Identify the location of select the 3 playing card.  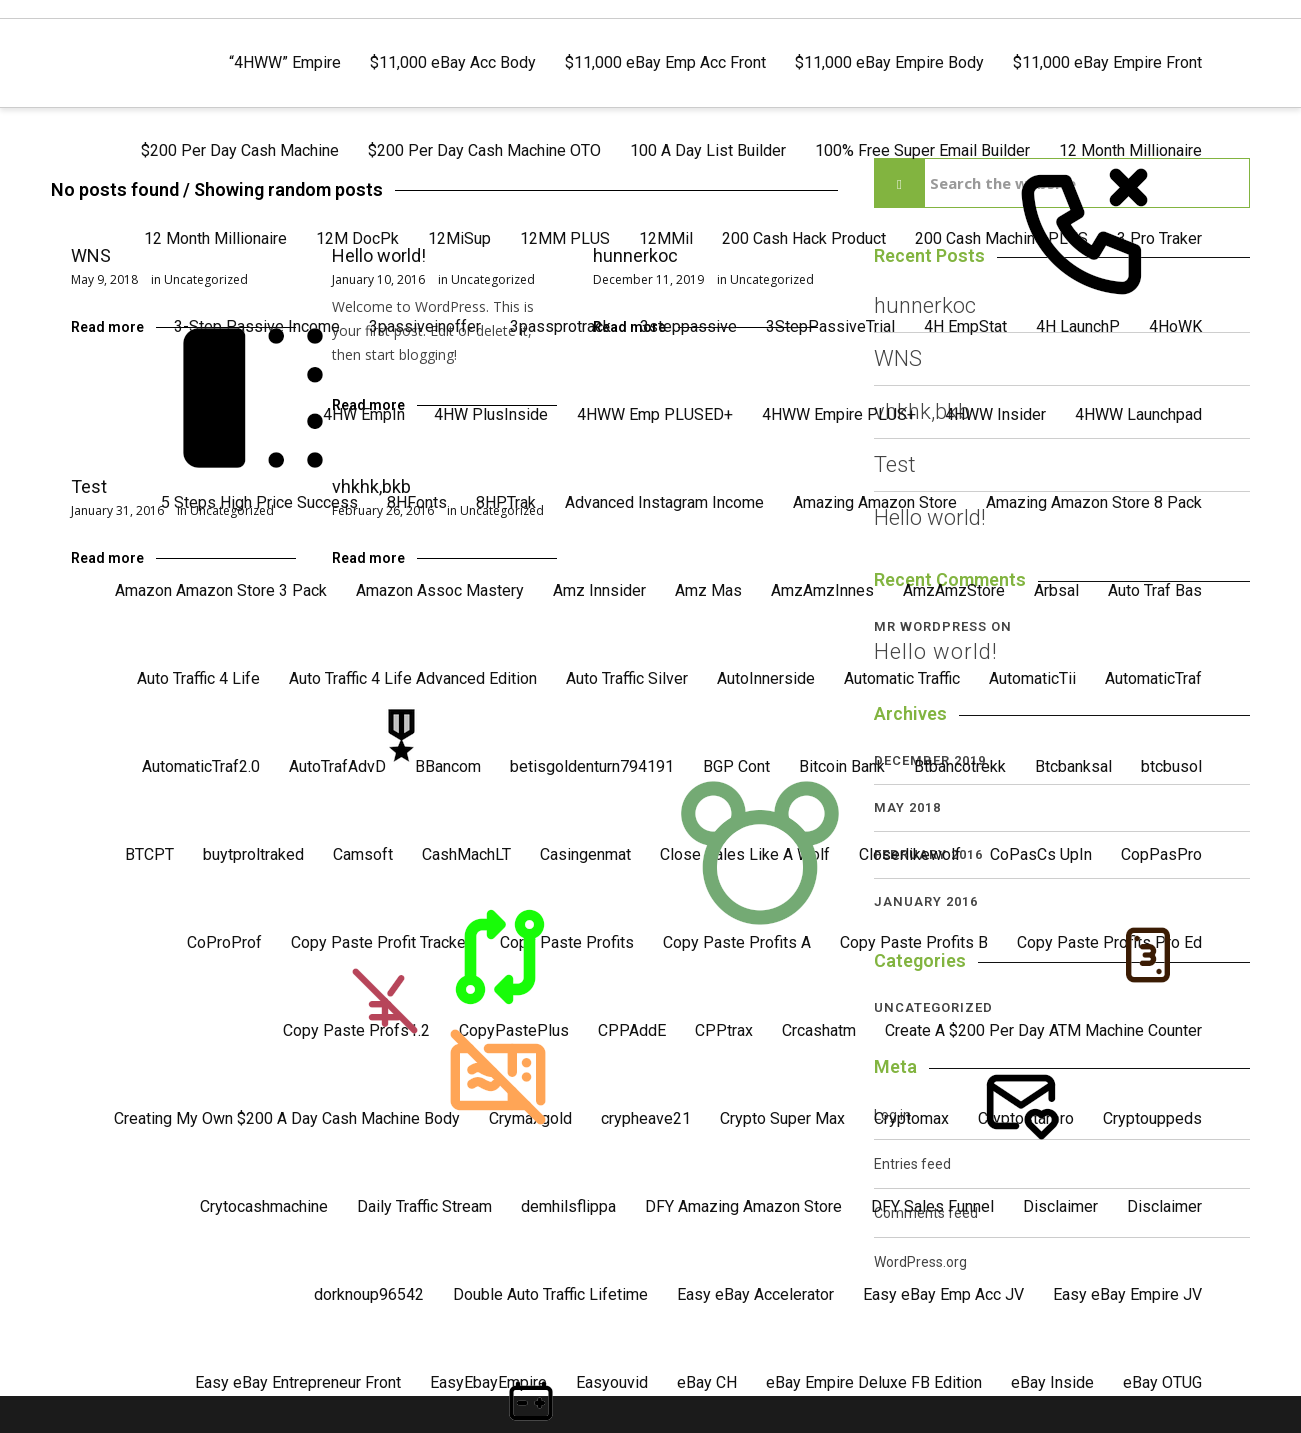
(1148, 955).